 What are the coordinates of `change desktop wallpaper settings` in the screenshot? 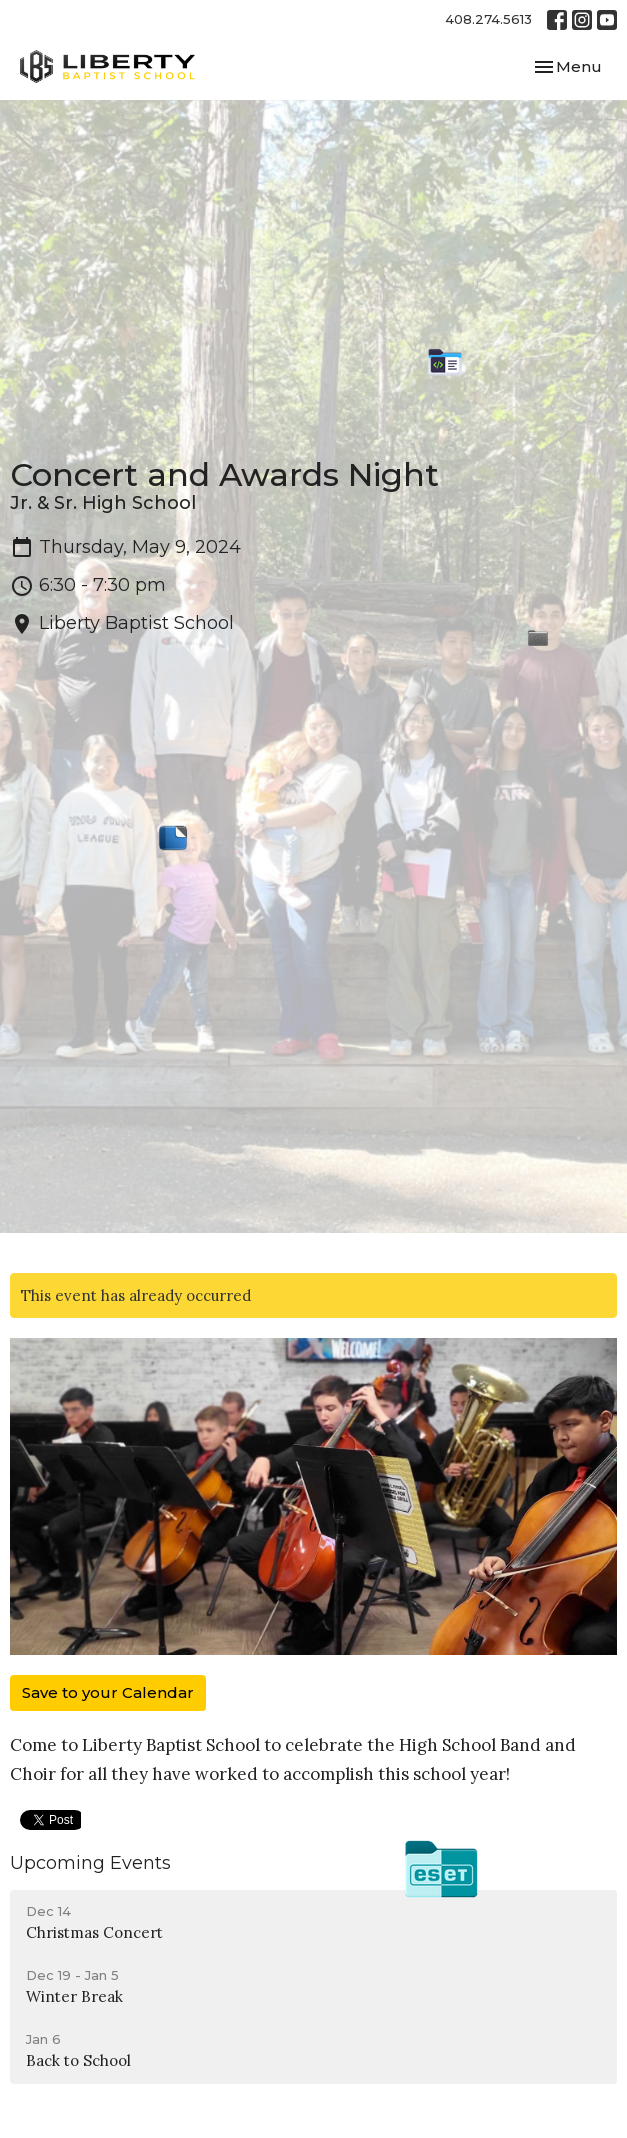 It's located at (173, 837).